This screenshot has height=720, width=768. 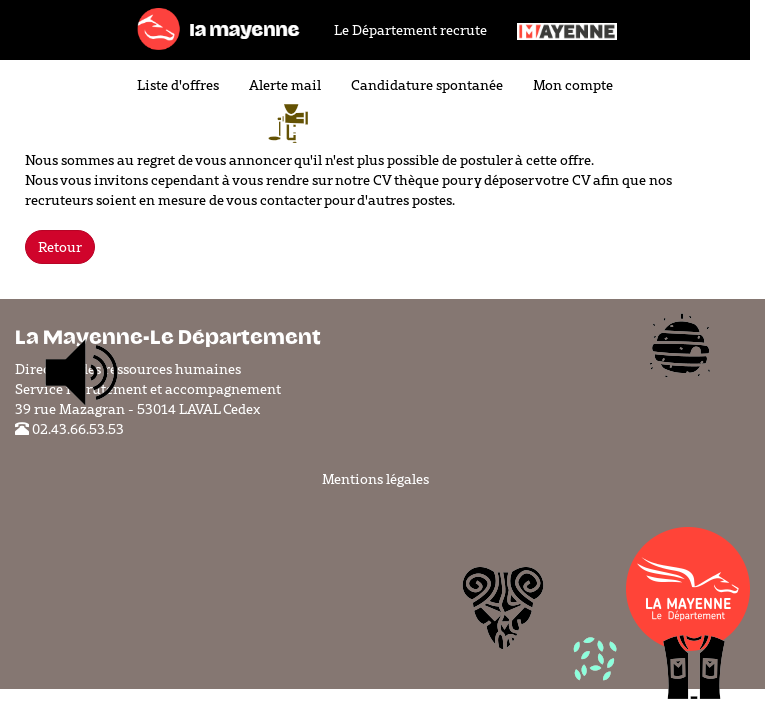 What do you see at coordinates (681, 345) in the screenshot?
I see `view beehive or apiary location` at bounding box center [681, 345].